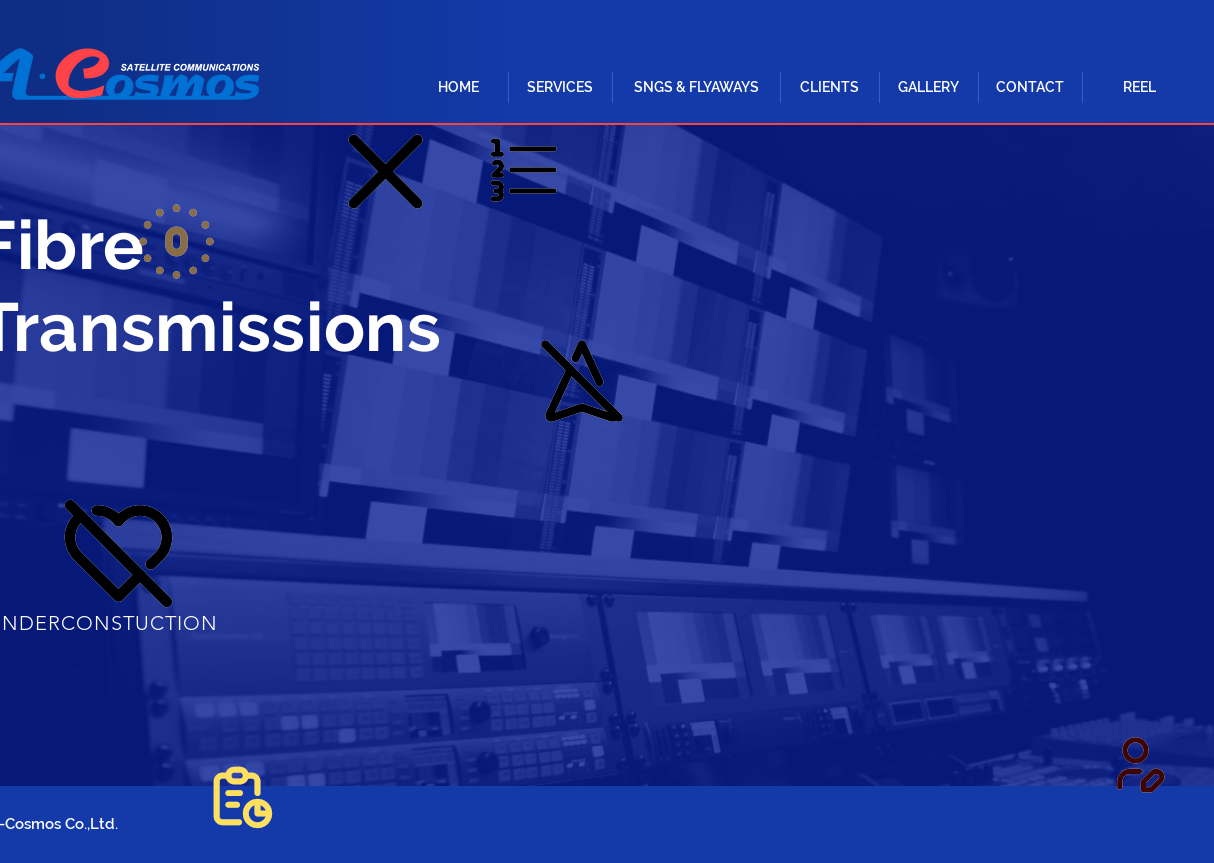 This screenshot has height=863, width=1214. I want to click on navigation or GPS is disabled, so click(582, 381).